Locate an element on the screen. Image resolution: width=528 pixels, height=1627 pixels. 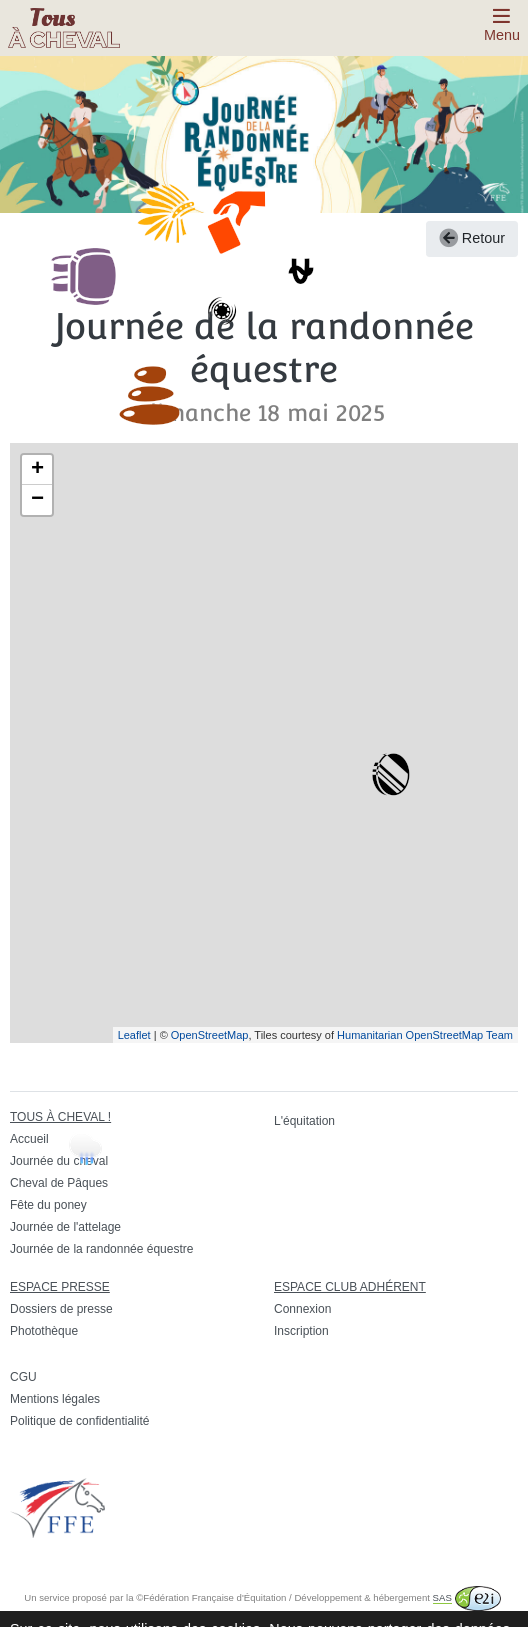
represents the ophiuchus zodiac sign is located at coordinates (301, 271).